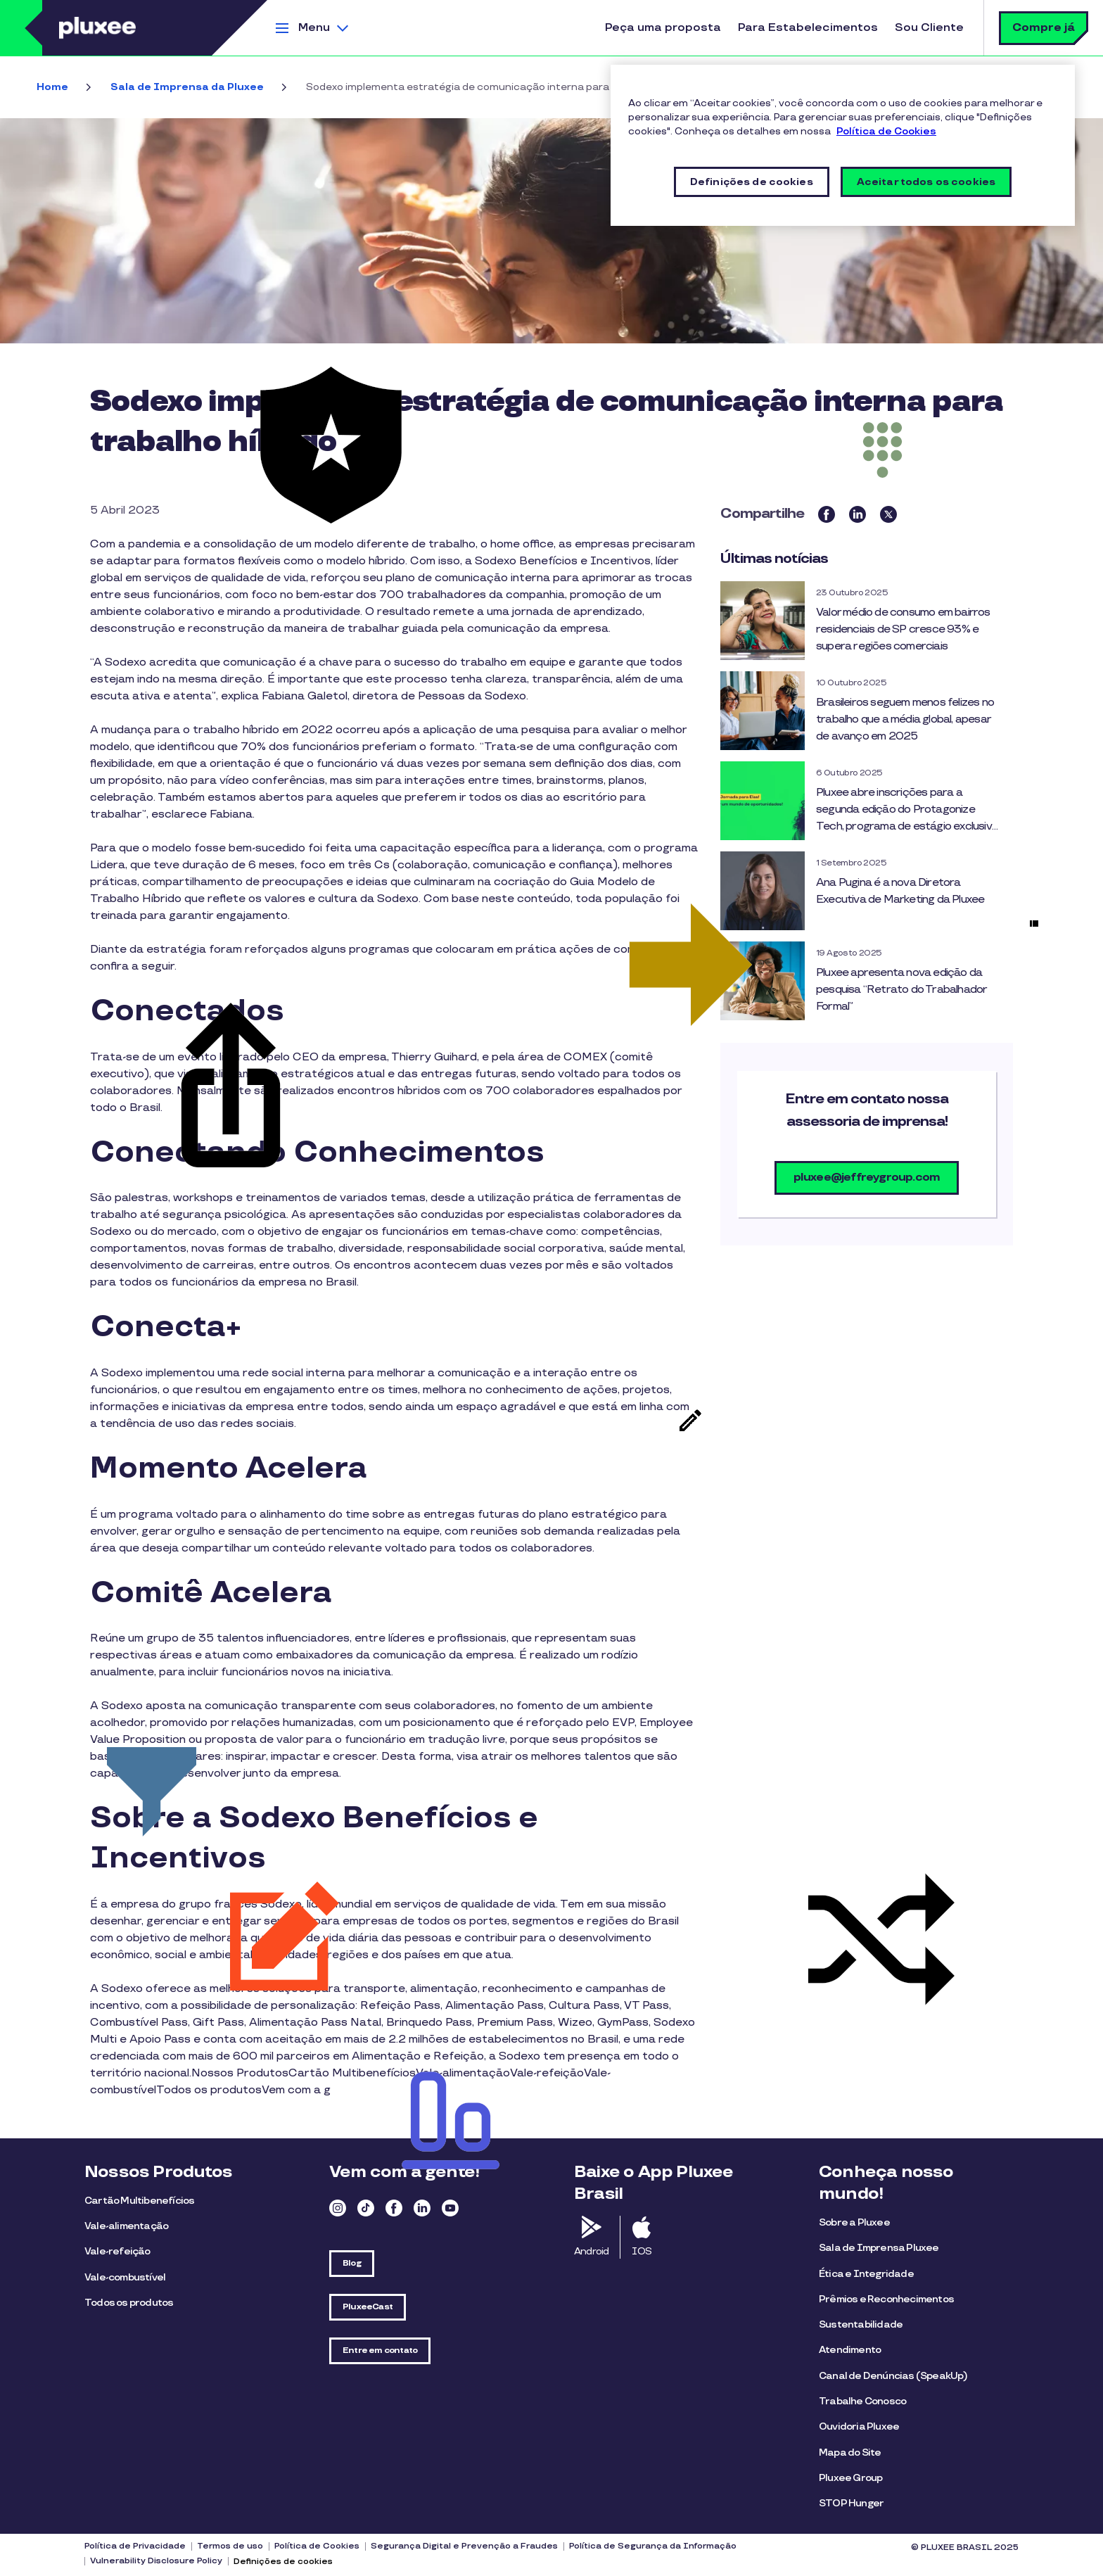 Image resolution: width=1103 pixels, height=2576 pixels. What do you see at coordinates (151, 1791) in the screenshot?
I see `filter or sort content` at bounding box center [151, 1791].